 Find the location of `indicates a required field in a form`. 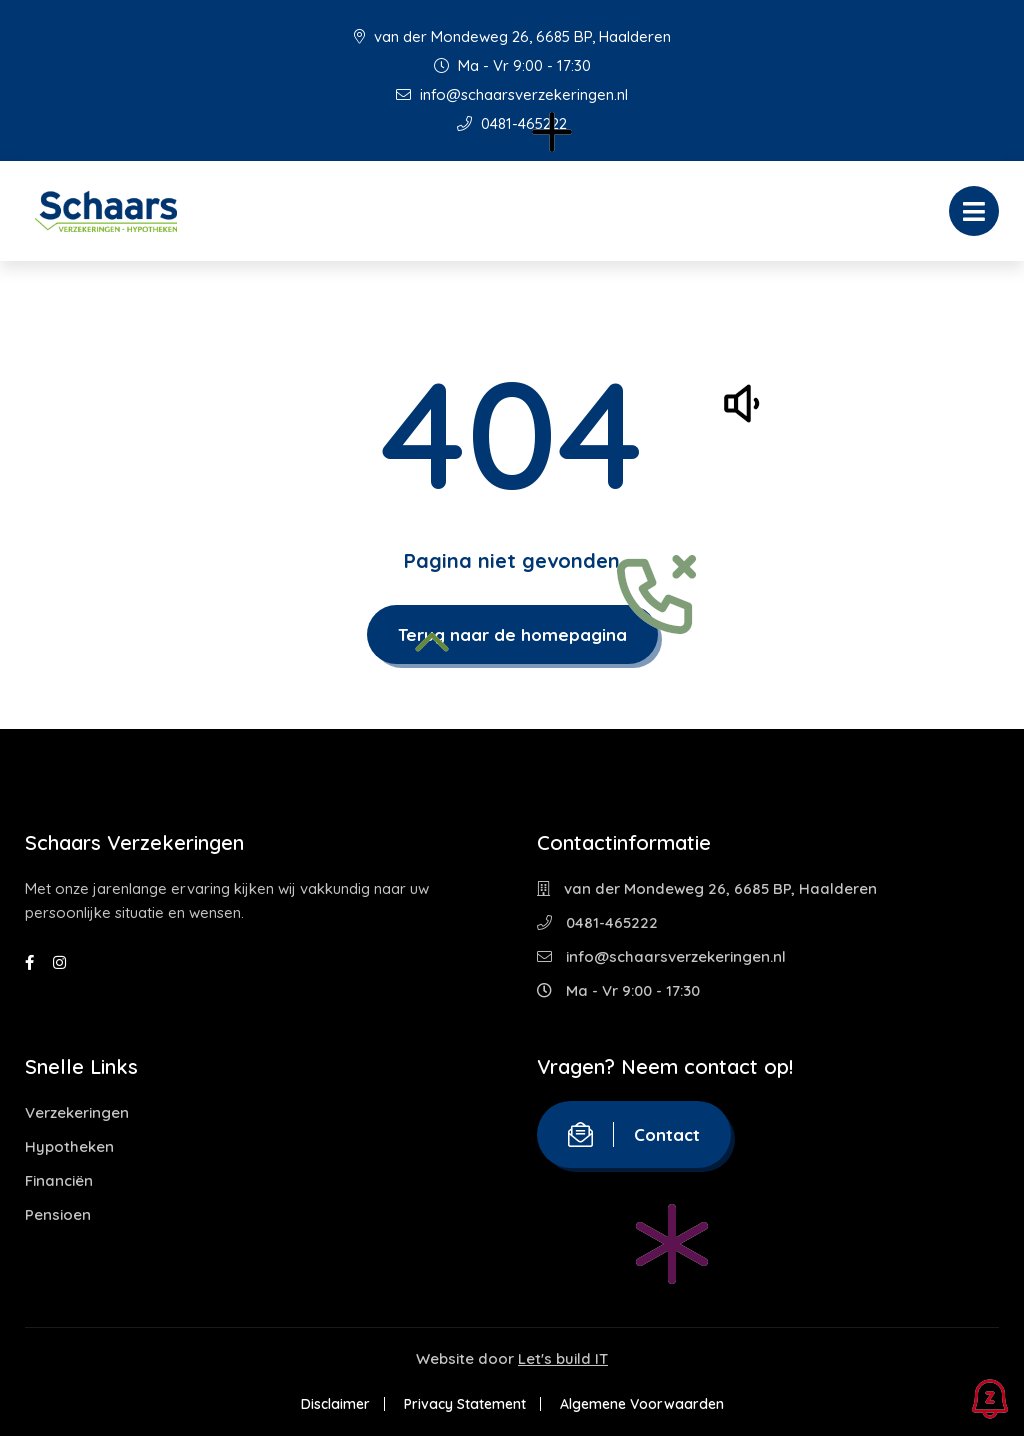

indicates a required field in a form is located at coordinates (672, 1244).